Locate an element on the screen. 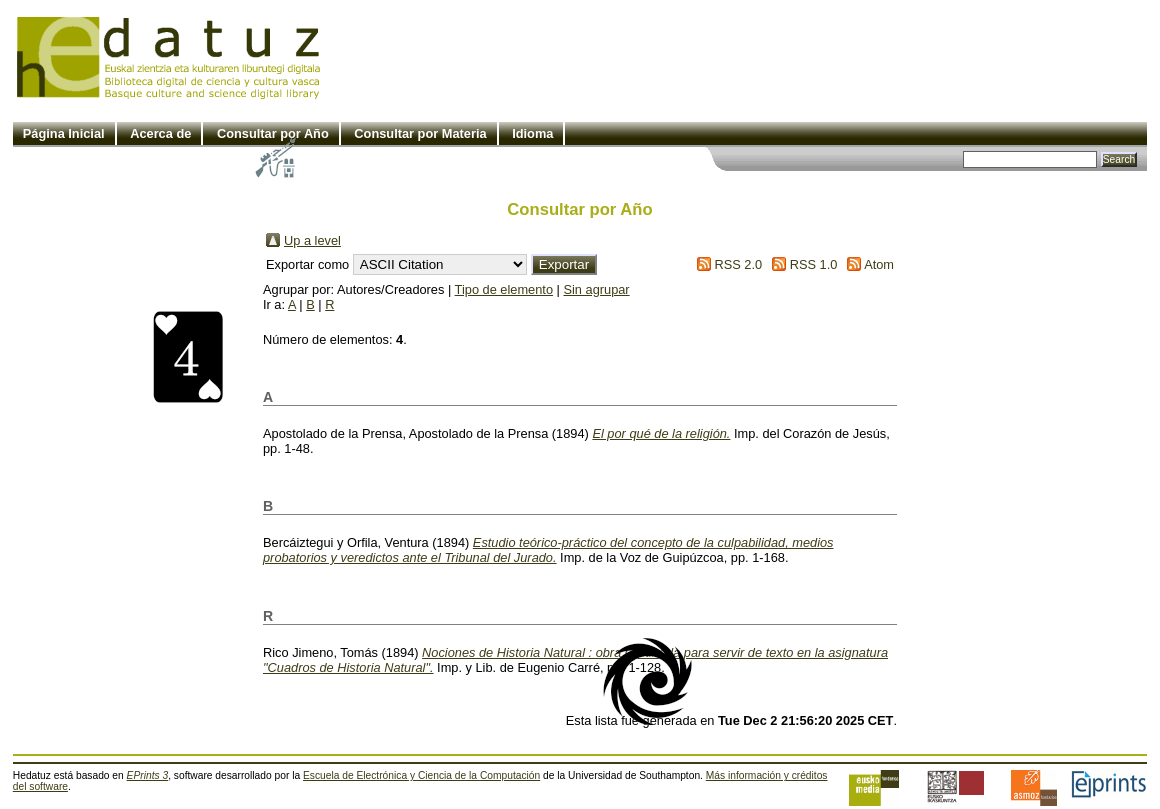 This screenshot has height=809, width=1160. activate energy or power ability is located at coordinates (647, 681).